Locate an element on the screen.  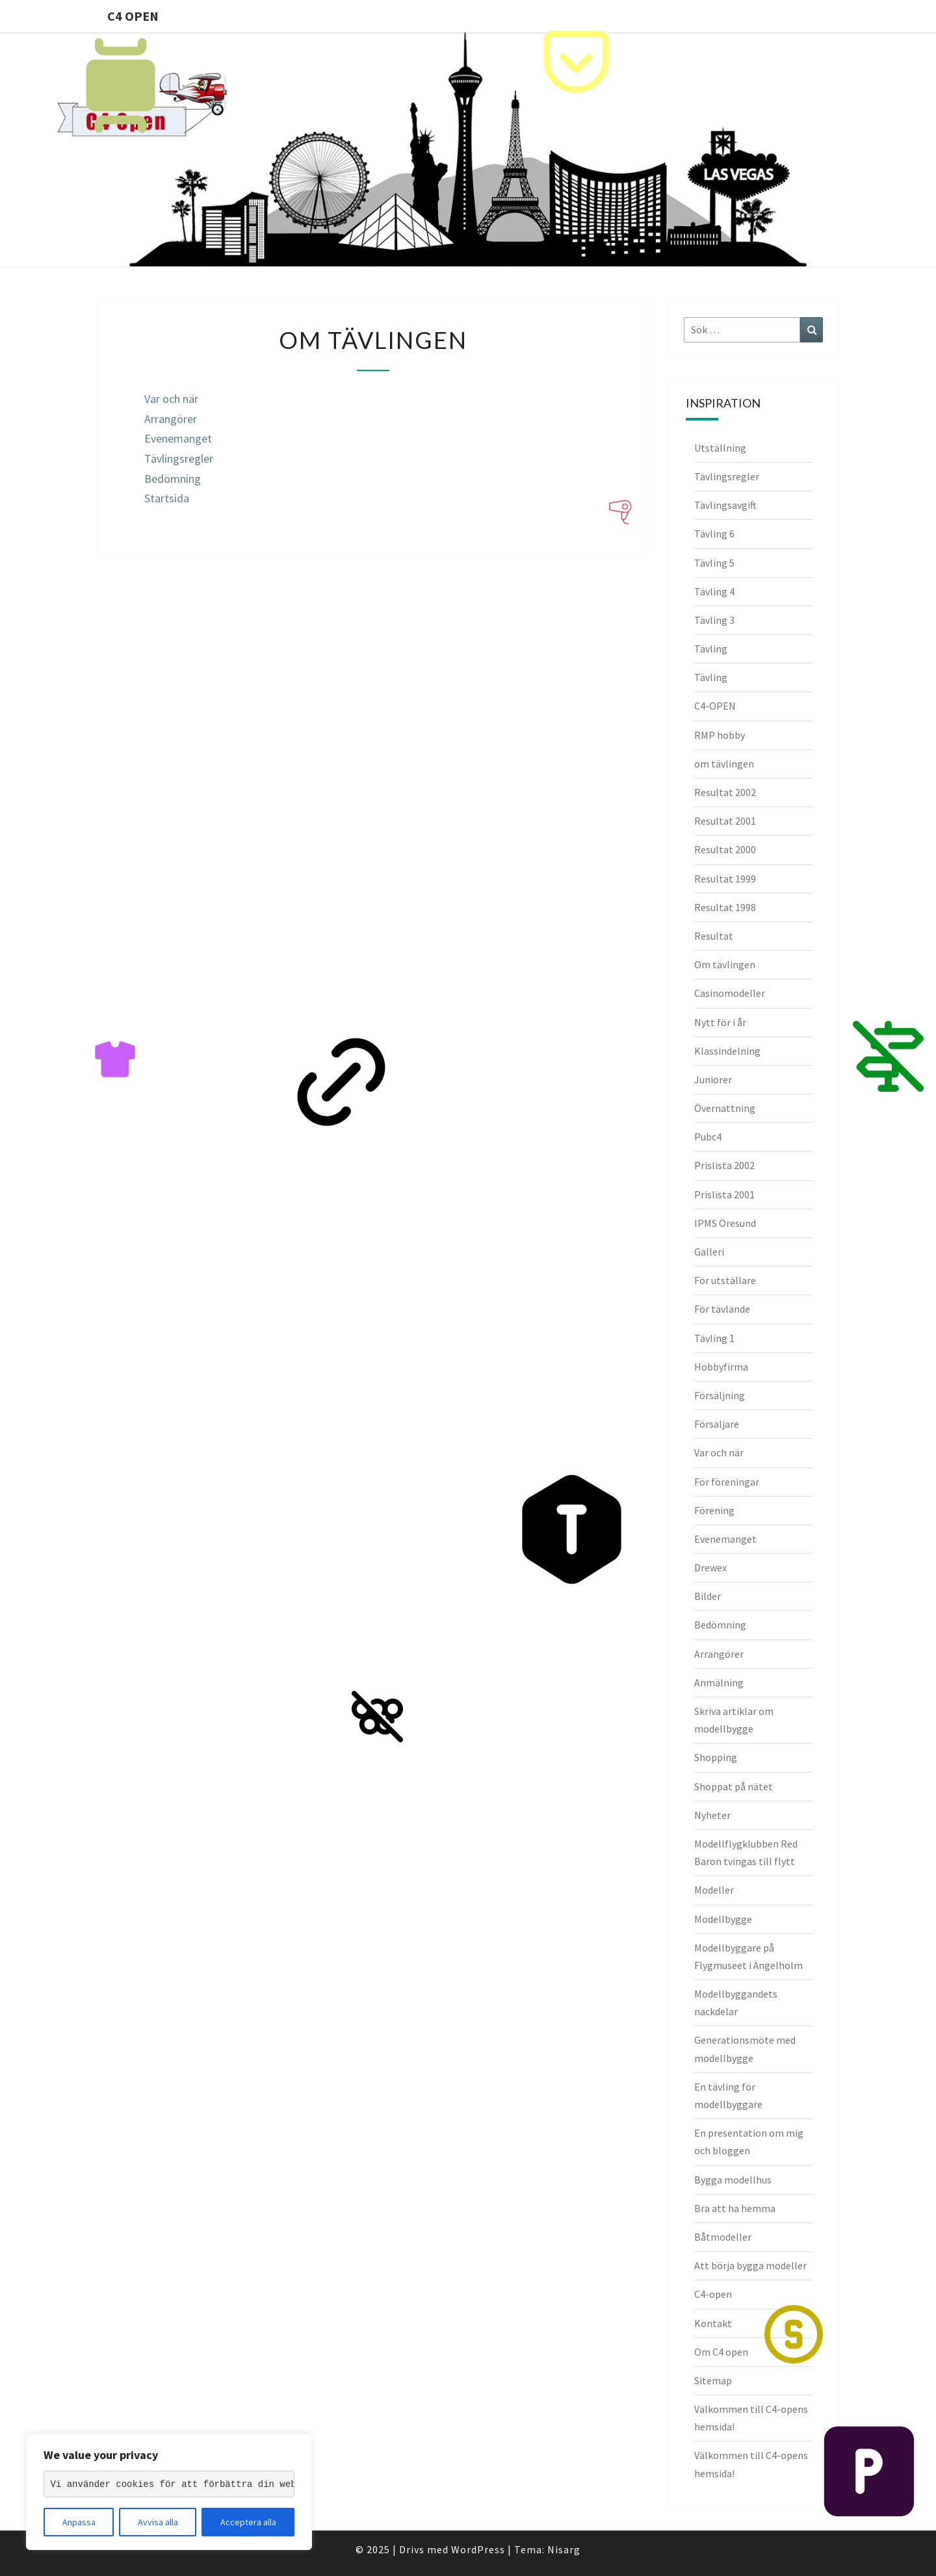
parking location or availability is located at coordinates (869, 2471).